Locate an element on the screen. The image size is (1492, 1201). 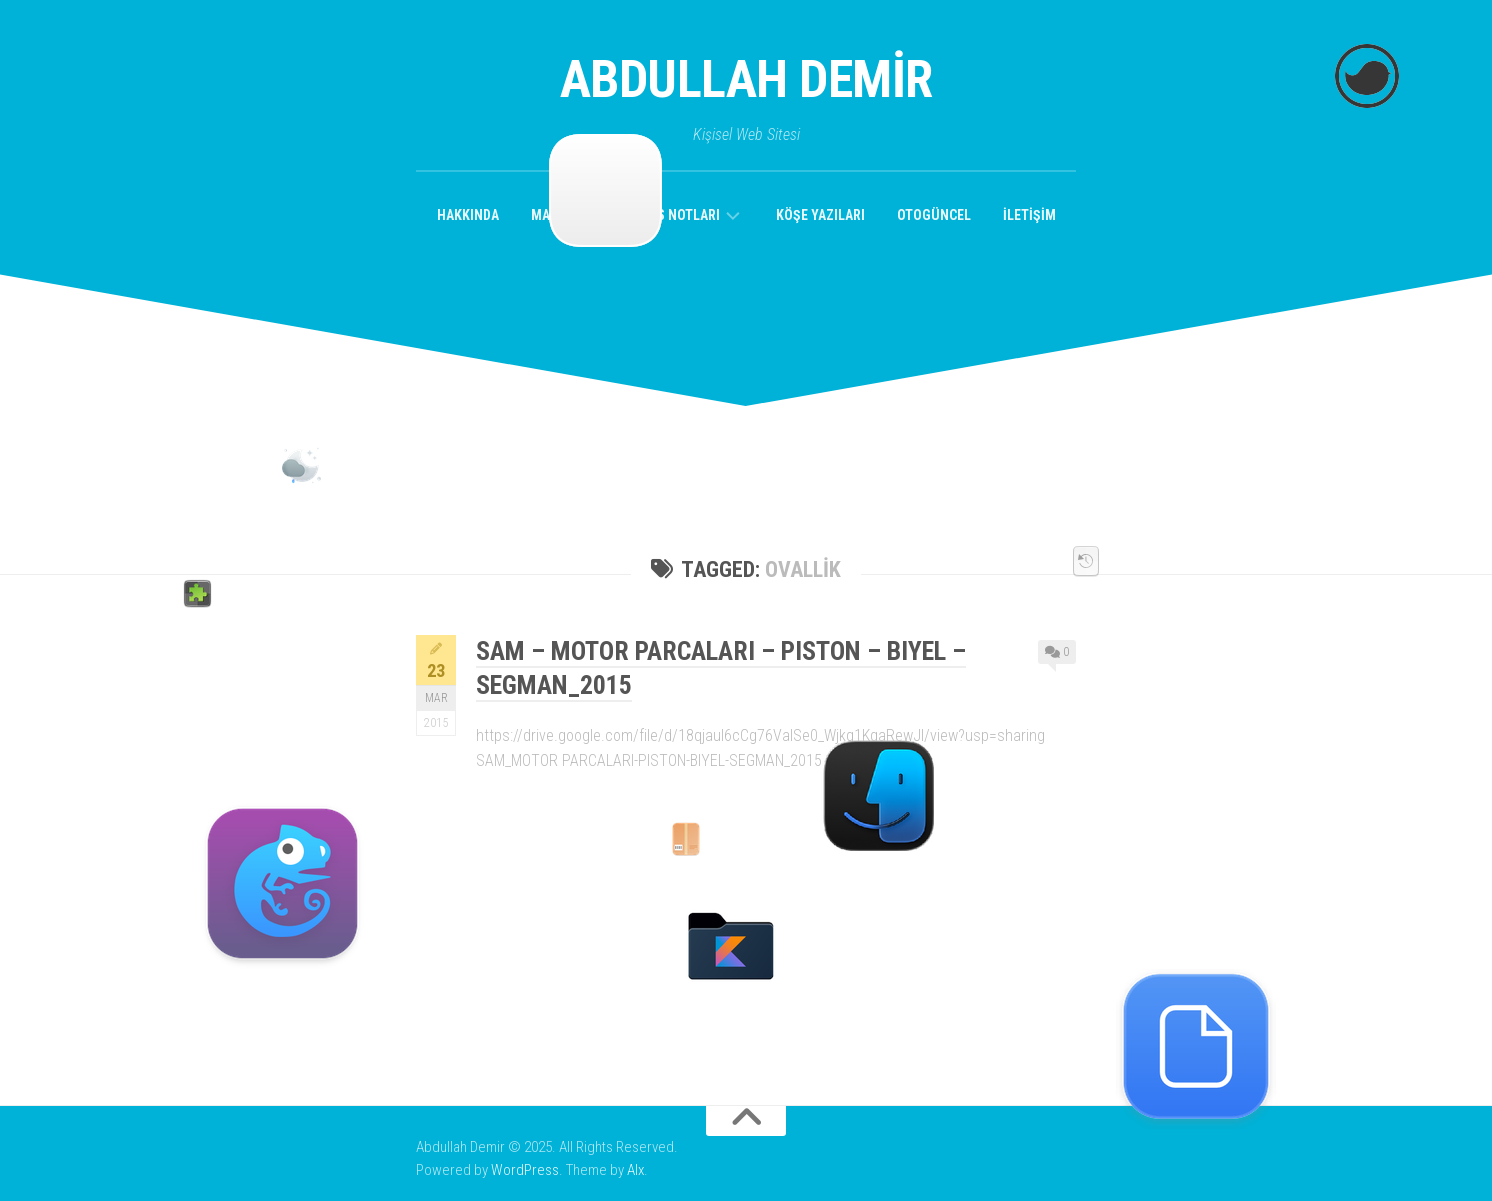
open folder containing kotlin project files is located at coordinates (730, 948).